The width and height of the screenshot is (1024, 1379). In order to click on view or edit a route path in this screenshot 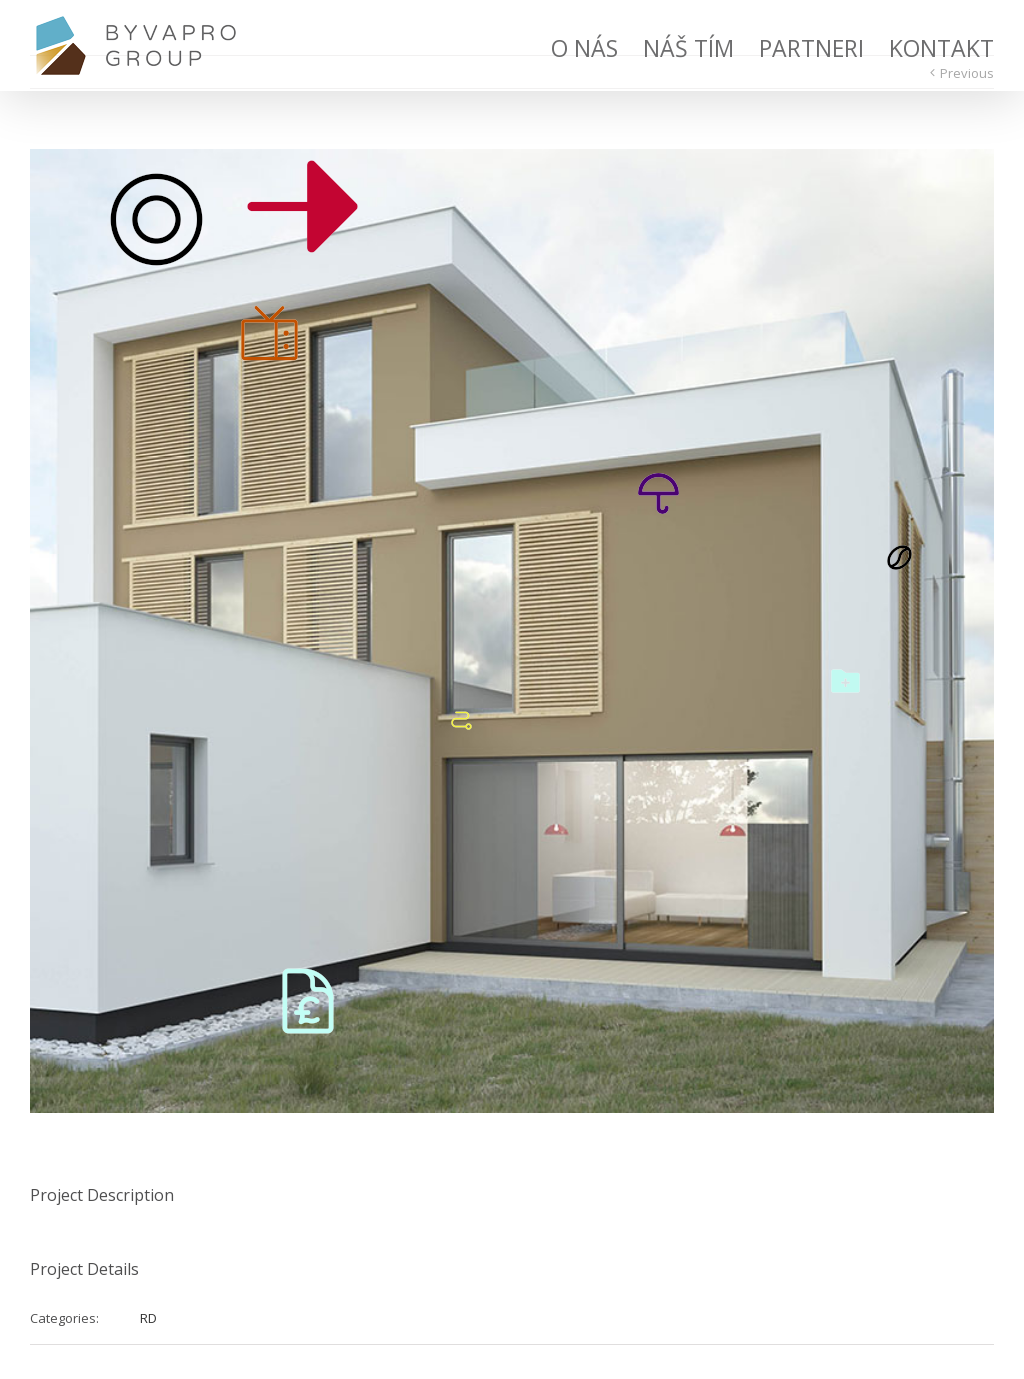, I will do `click(461, 719)`.